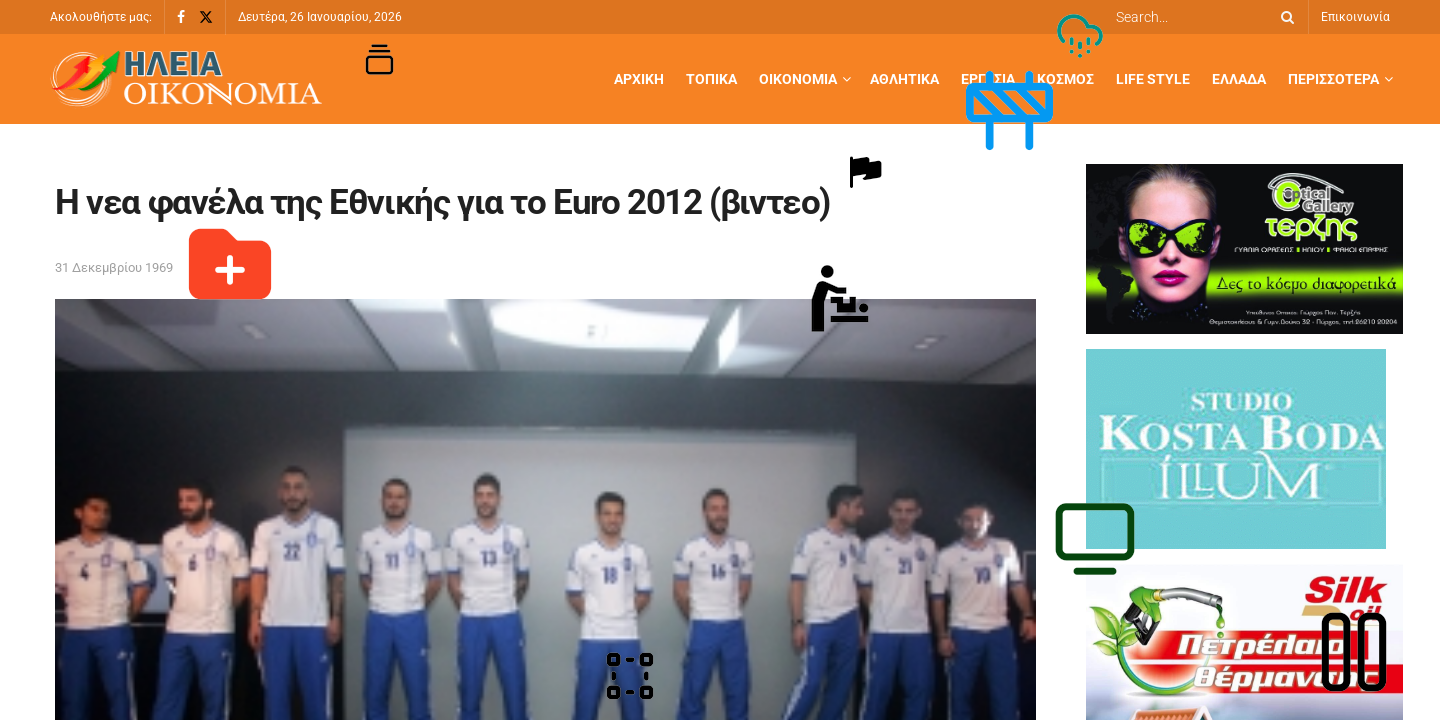  What do you see at coordinates (230, 264) in the screenshot?
I see `create a new folder` at bounding box center [230, 264].